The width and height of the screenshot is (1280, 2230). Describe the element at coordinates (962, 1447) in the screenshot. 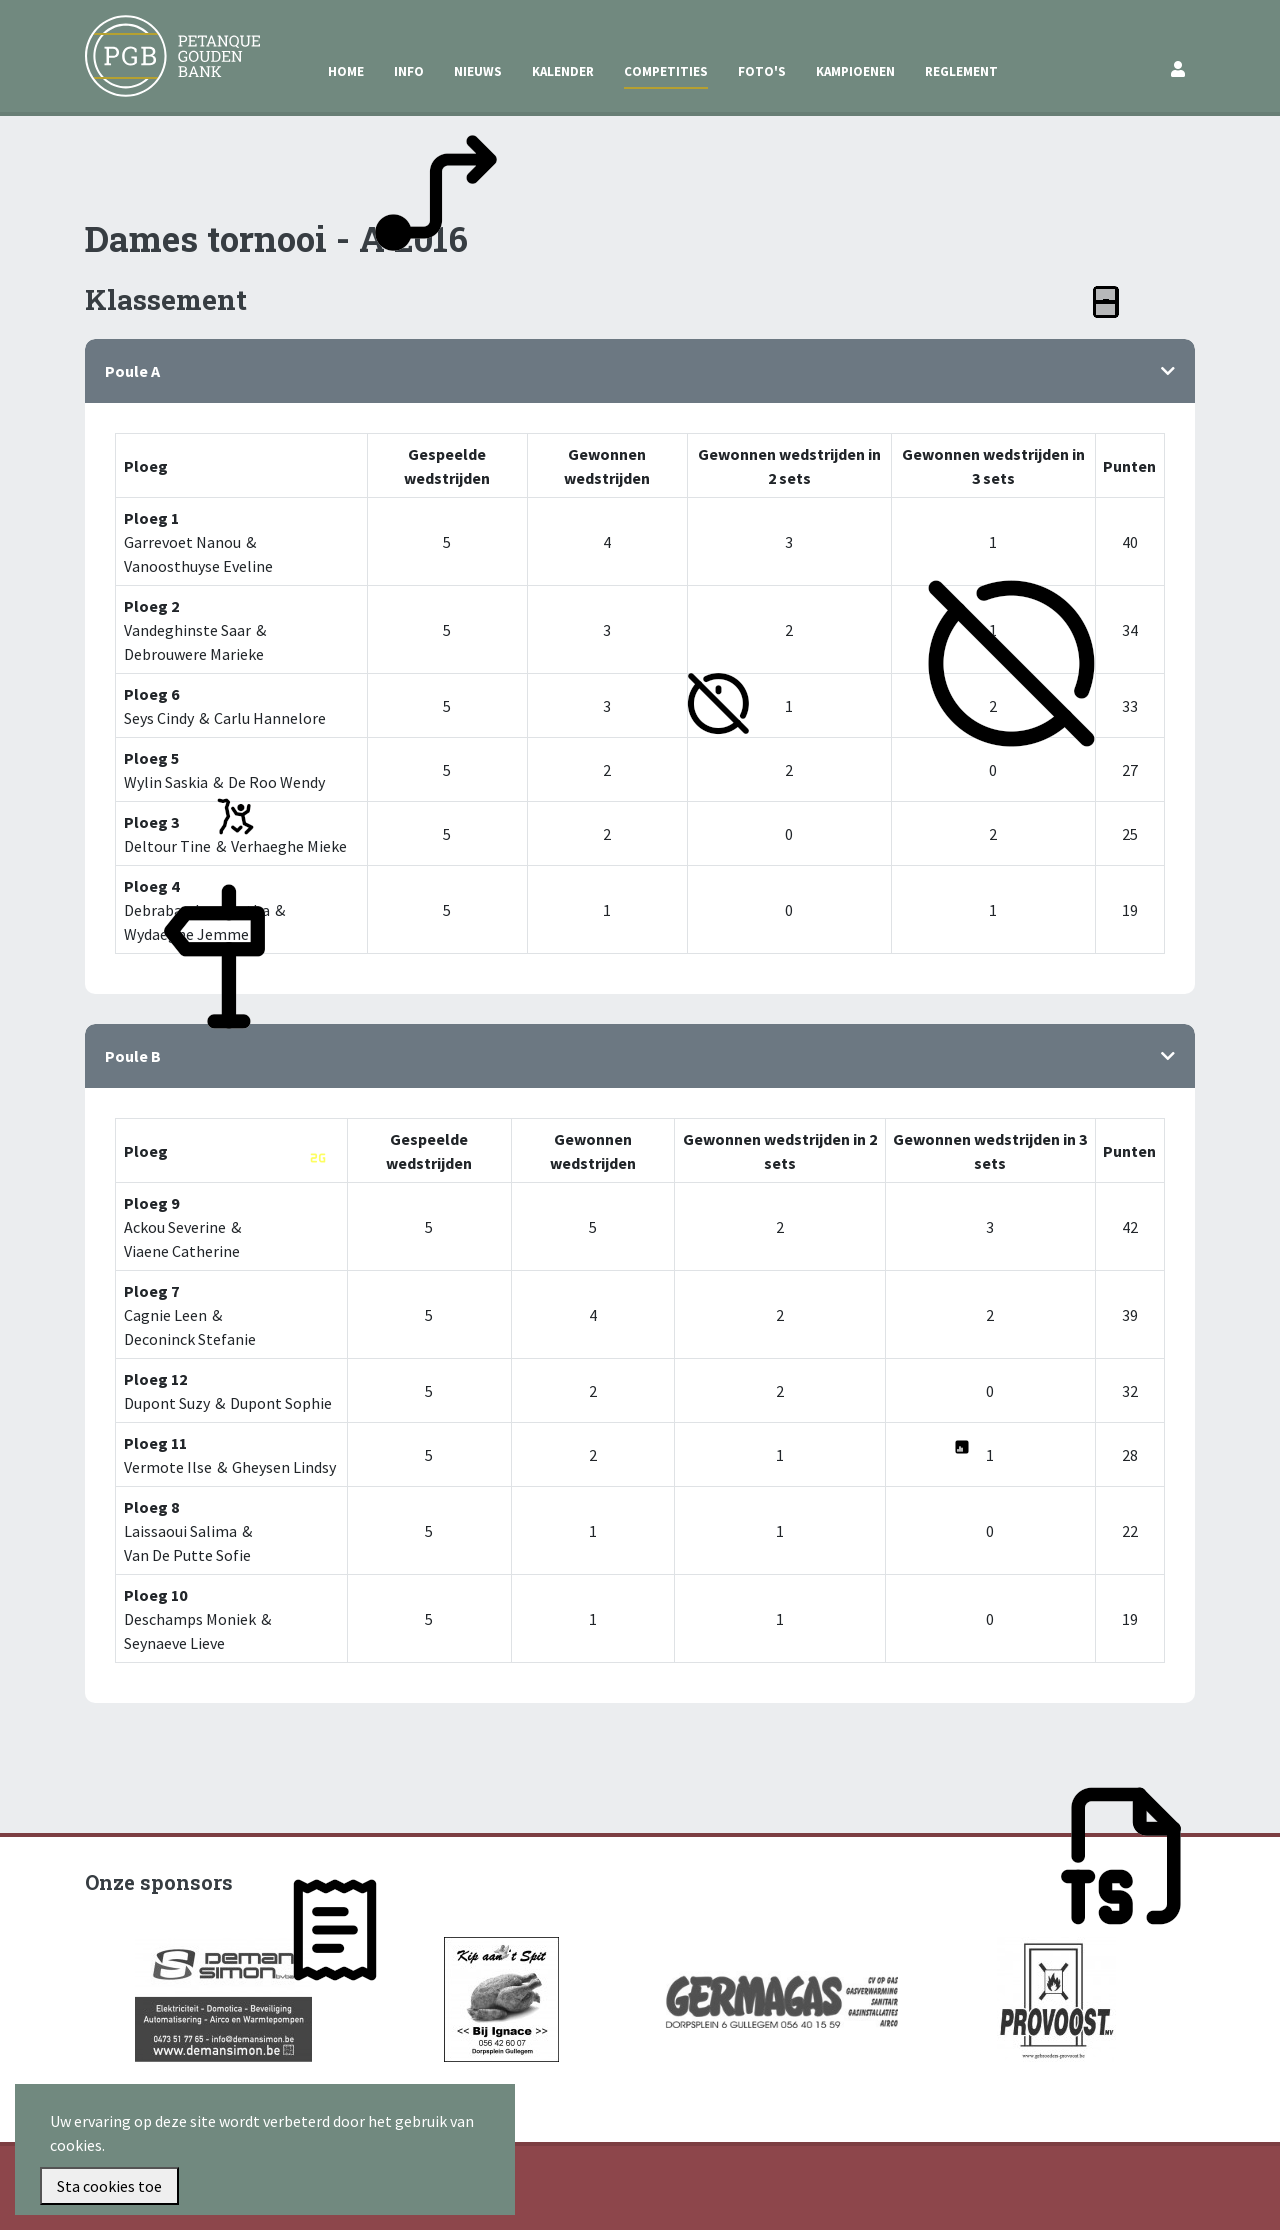

I see `align content to bottom-left corner` at that location.